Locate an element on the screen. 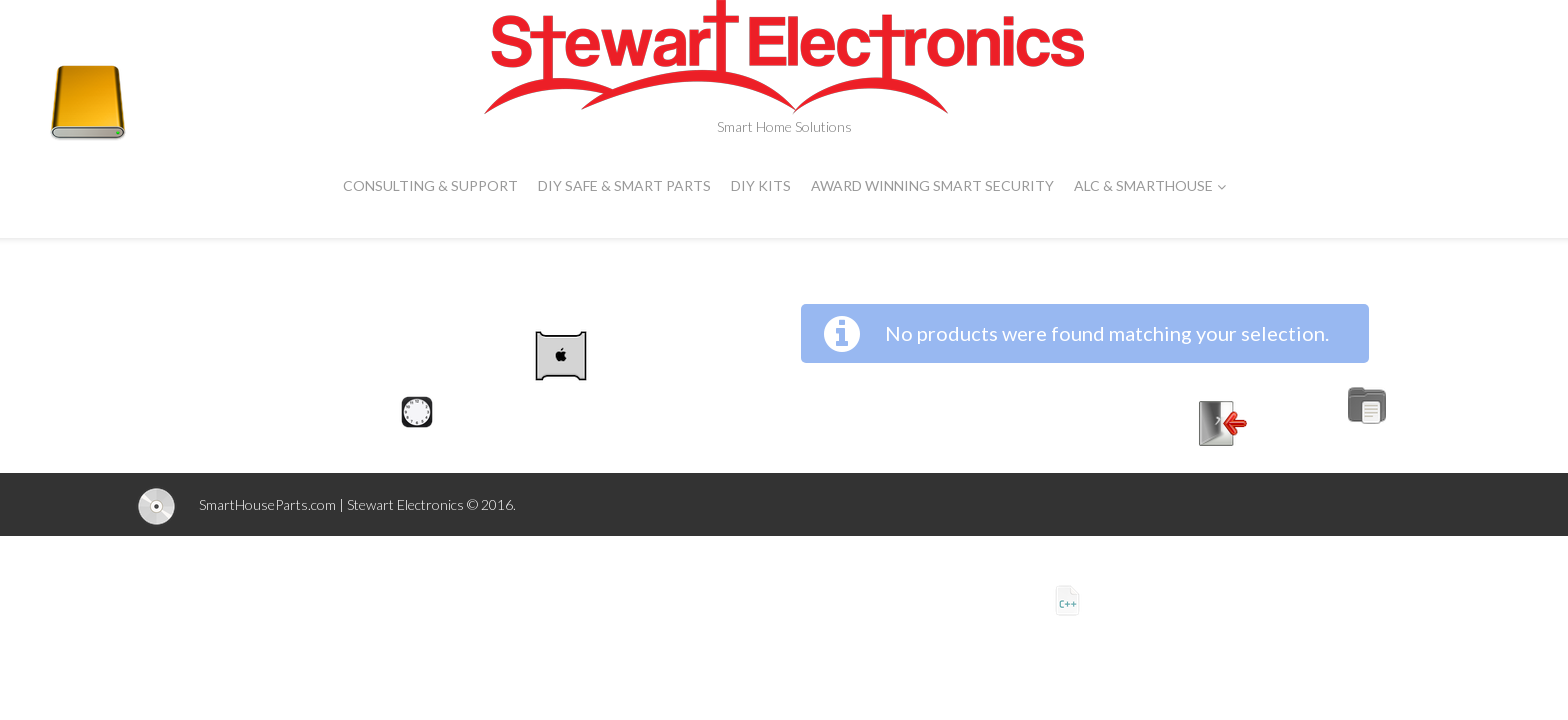  navigate to mac pro in finder sidebar is located at coordinates (561, 355).